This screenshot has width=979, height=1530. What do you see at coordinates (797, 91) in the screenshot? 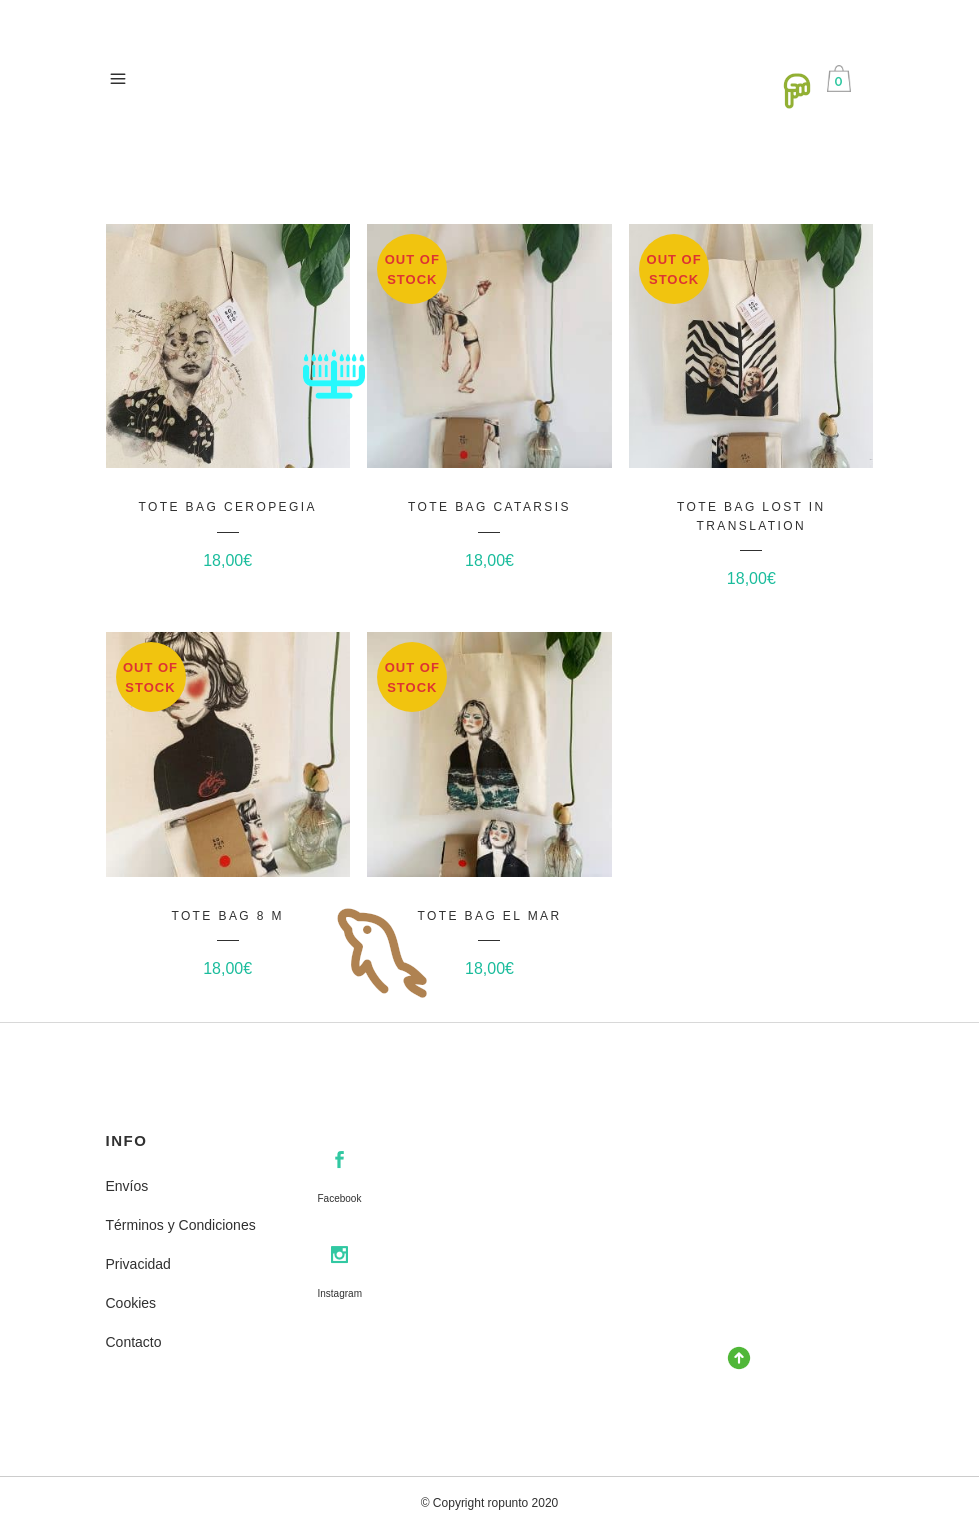
I see `scroll down for more content` at bounding box center [797, 91].